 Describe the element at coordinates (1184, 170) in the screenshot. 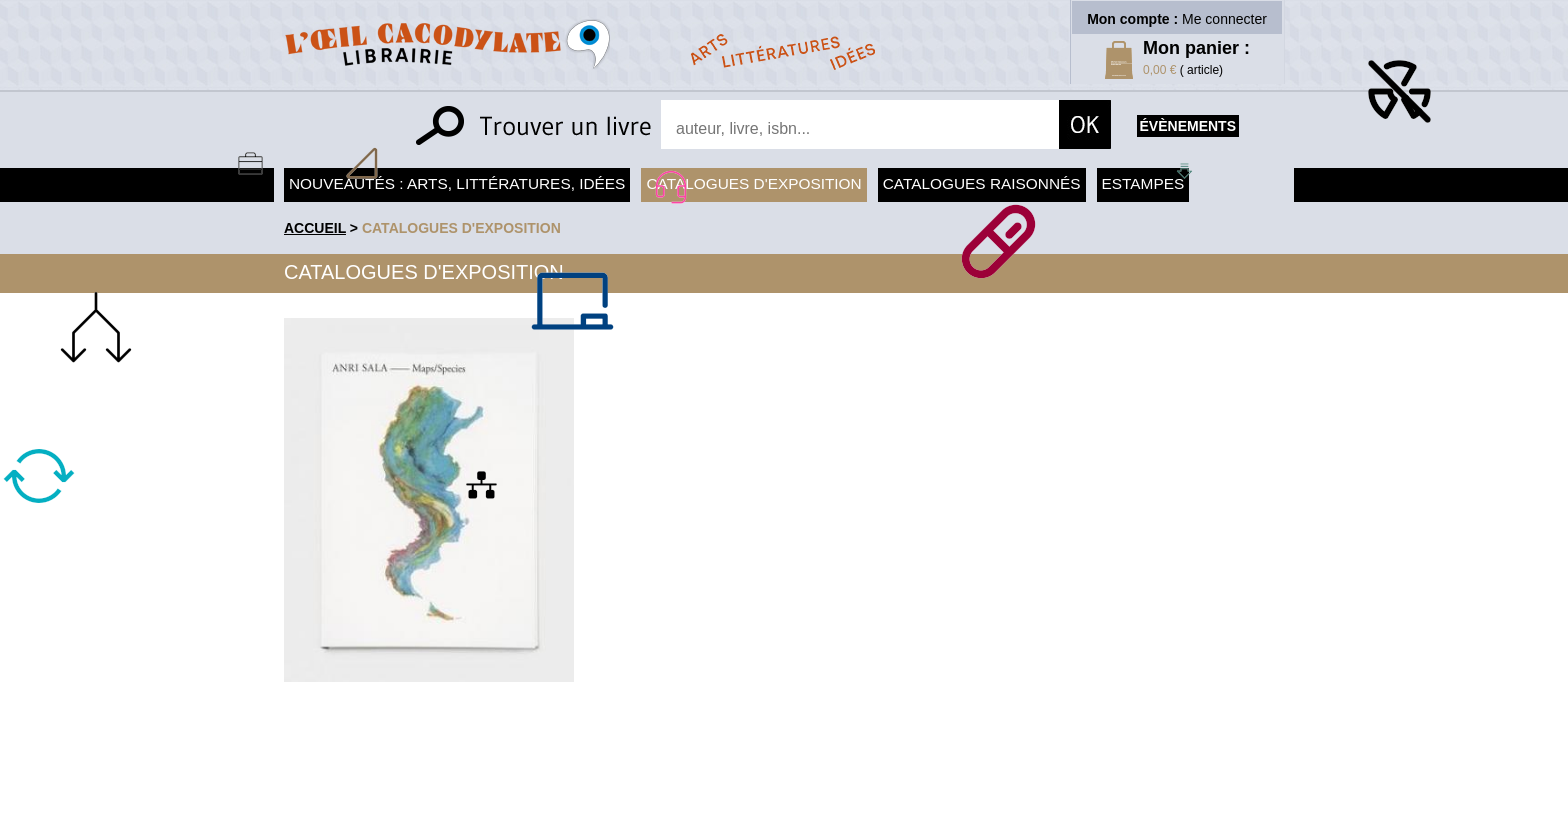

I see `download file or content` at that location.